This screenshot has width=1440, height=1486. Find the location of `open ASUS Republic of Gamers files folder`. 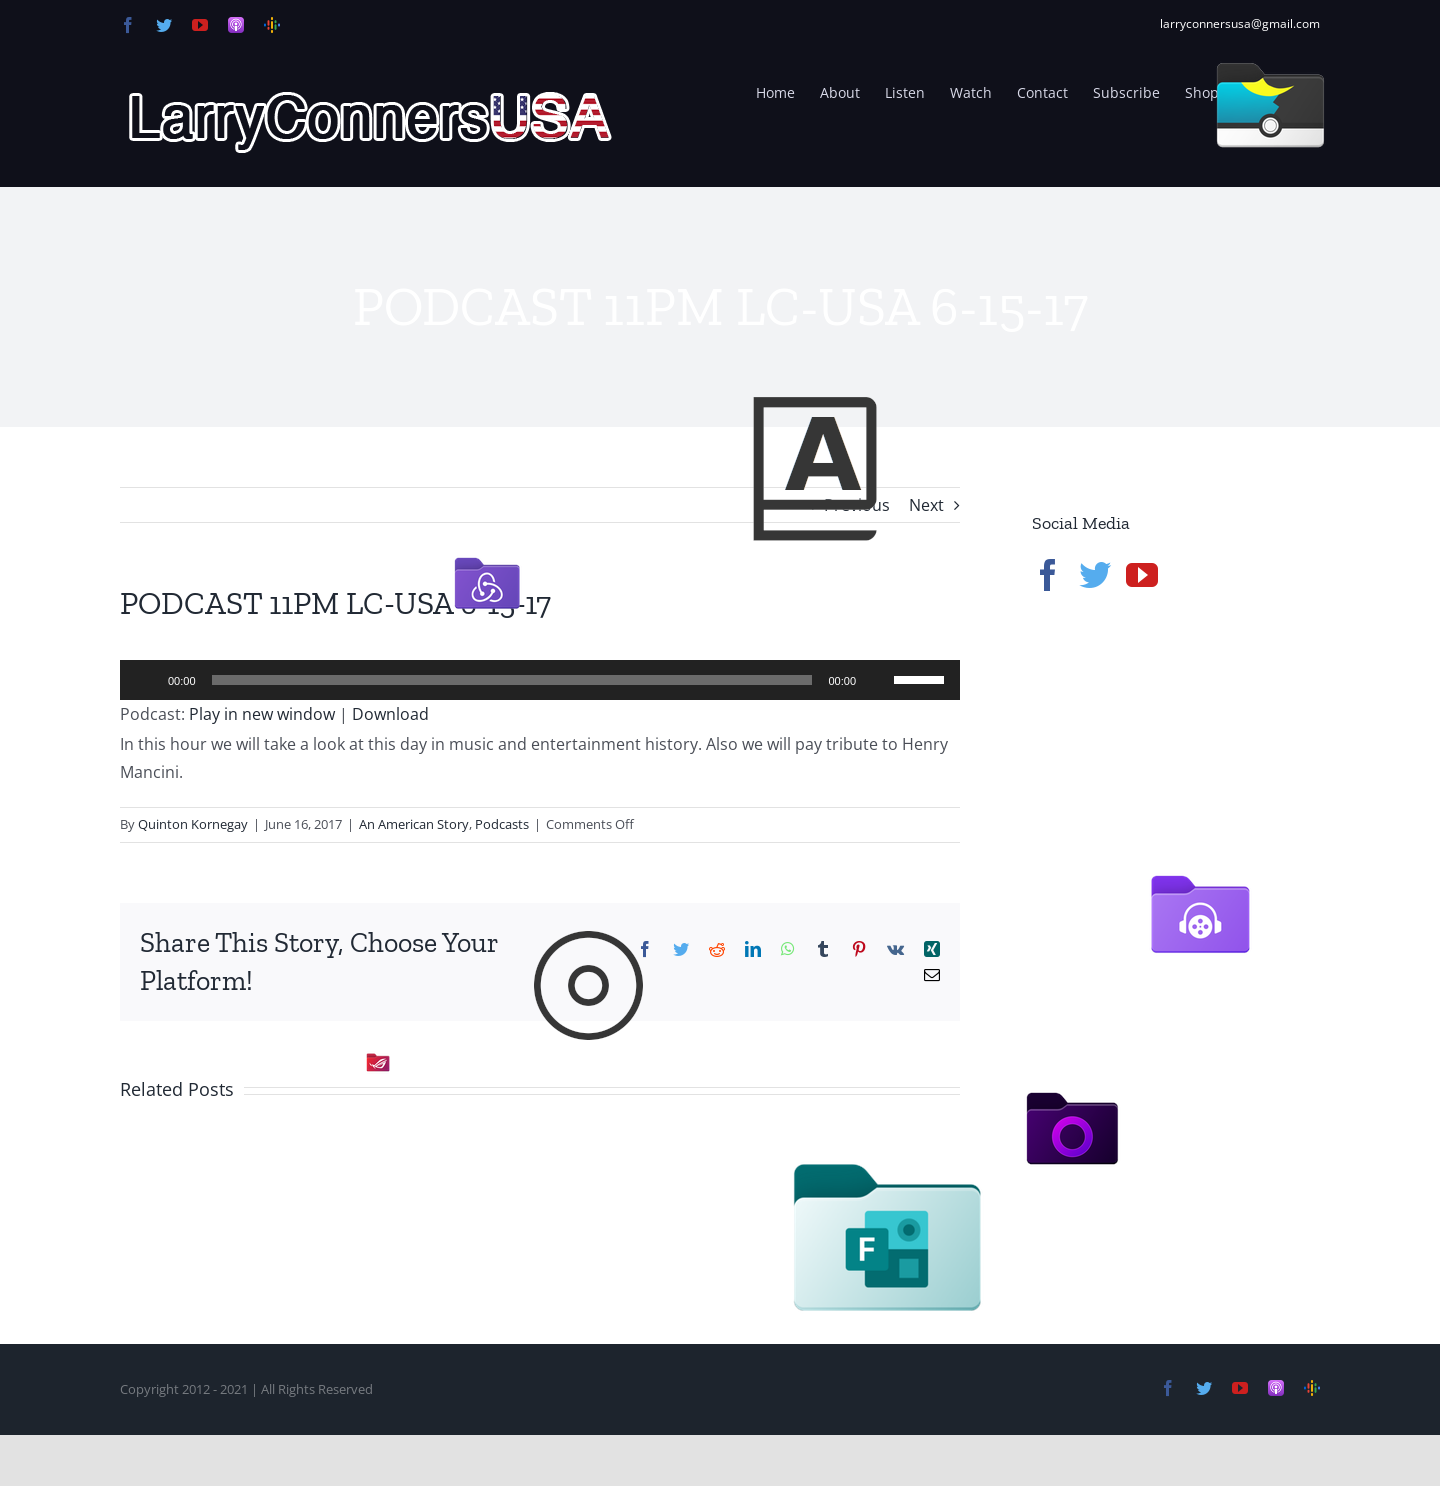

open ASUS Republic of Gamers files folder is located at coordinates (378, 1063).